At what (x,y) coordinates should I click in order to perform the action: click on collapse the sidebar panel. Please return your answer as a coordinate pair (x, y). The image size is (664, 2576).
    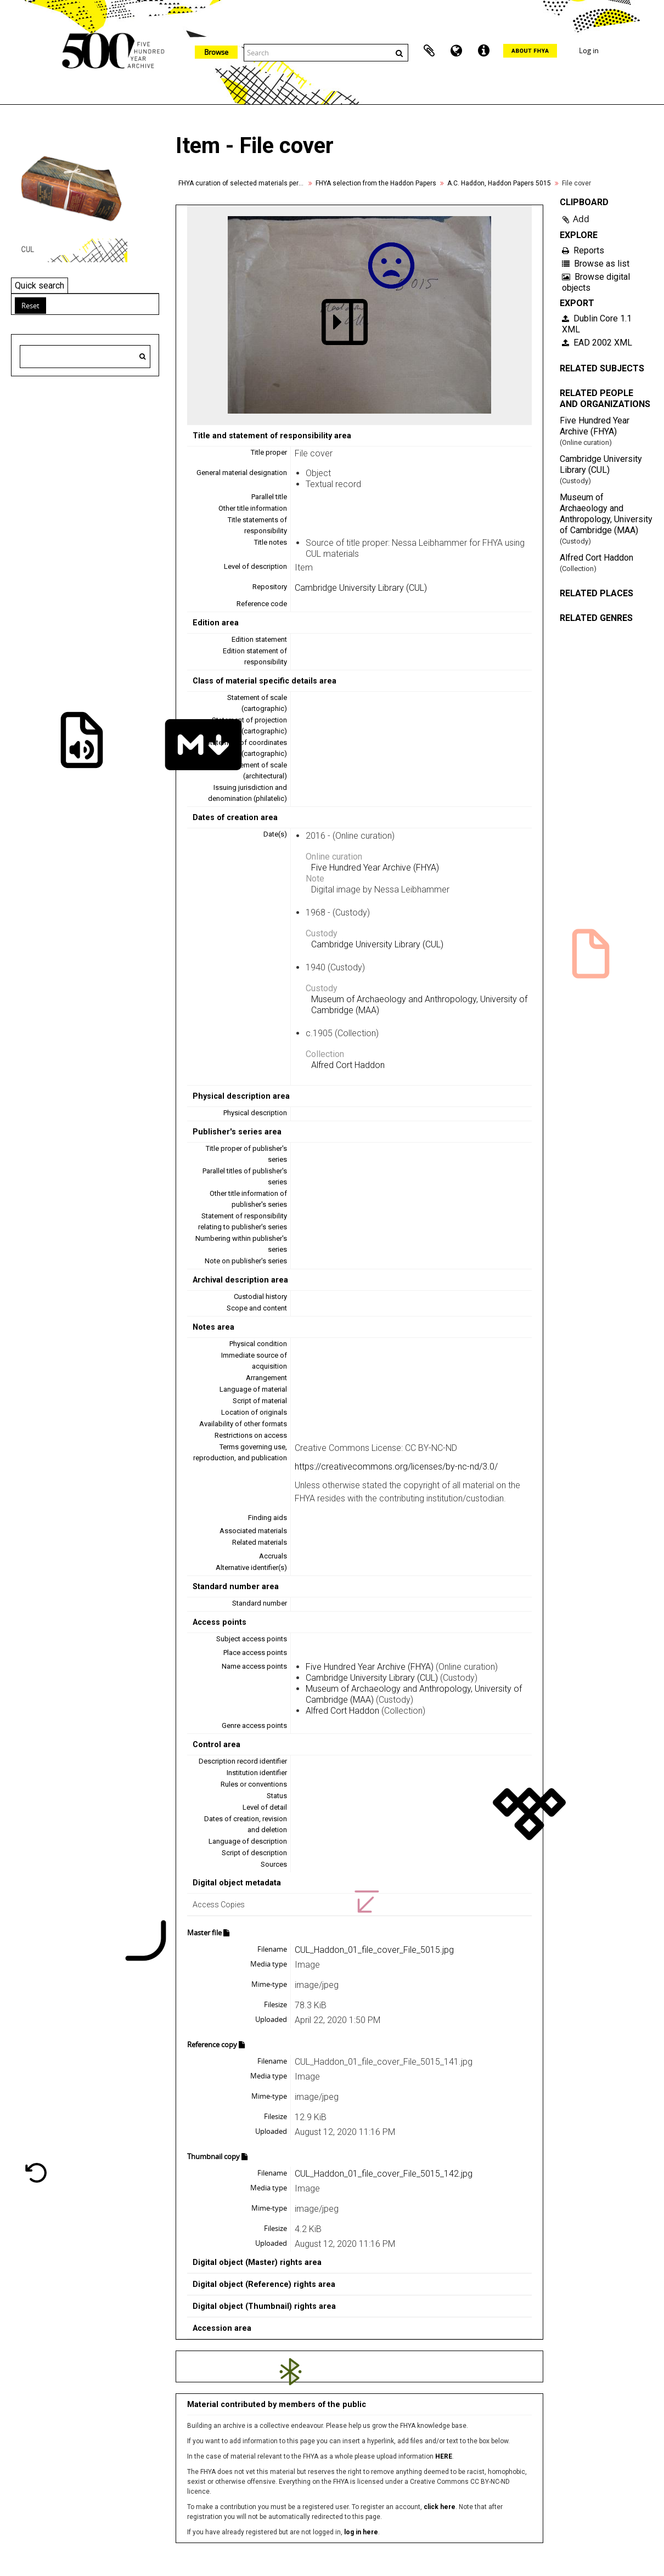
    Looking at the image, I should click on (345, 322).